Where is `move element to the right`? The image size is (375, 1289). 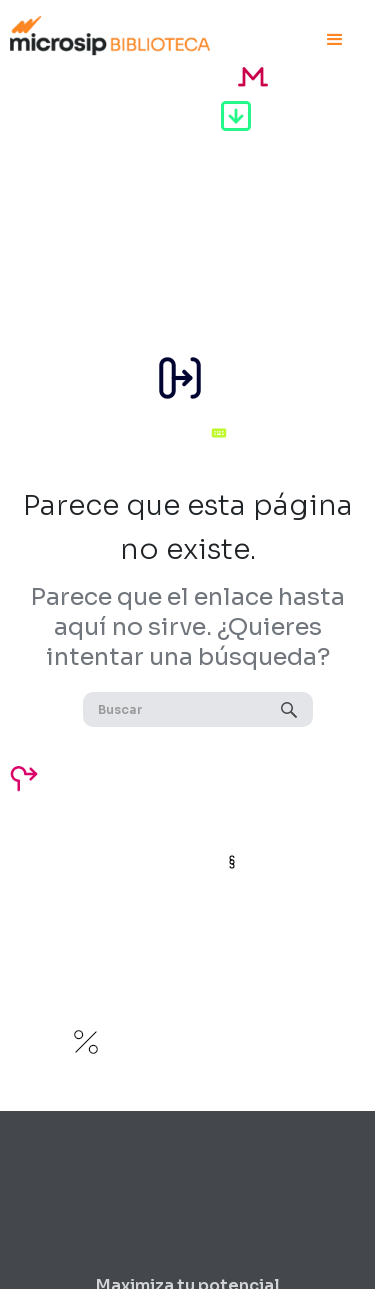 move element to the right is located at coordinates (180, 378).